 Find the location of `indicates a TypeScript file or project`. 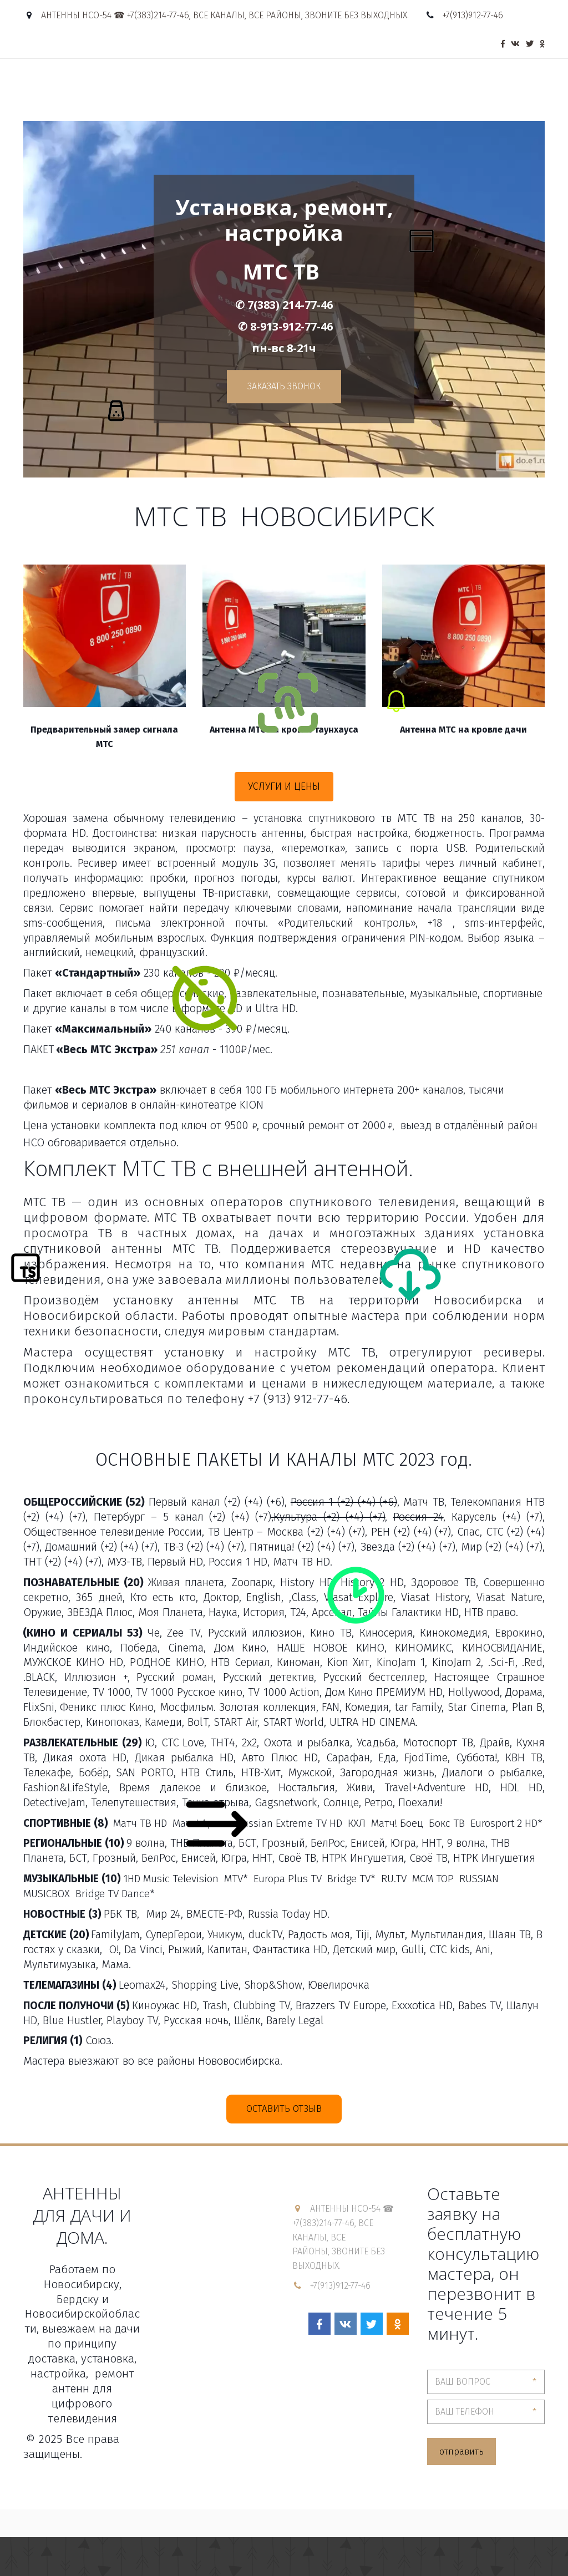

indicates a TypeScript file or project is located at coordinates (26, 1268).